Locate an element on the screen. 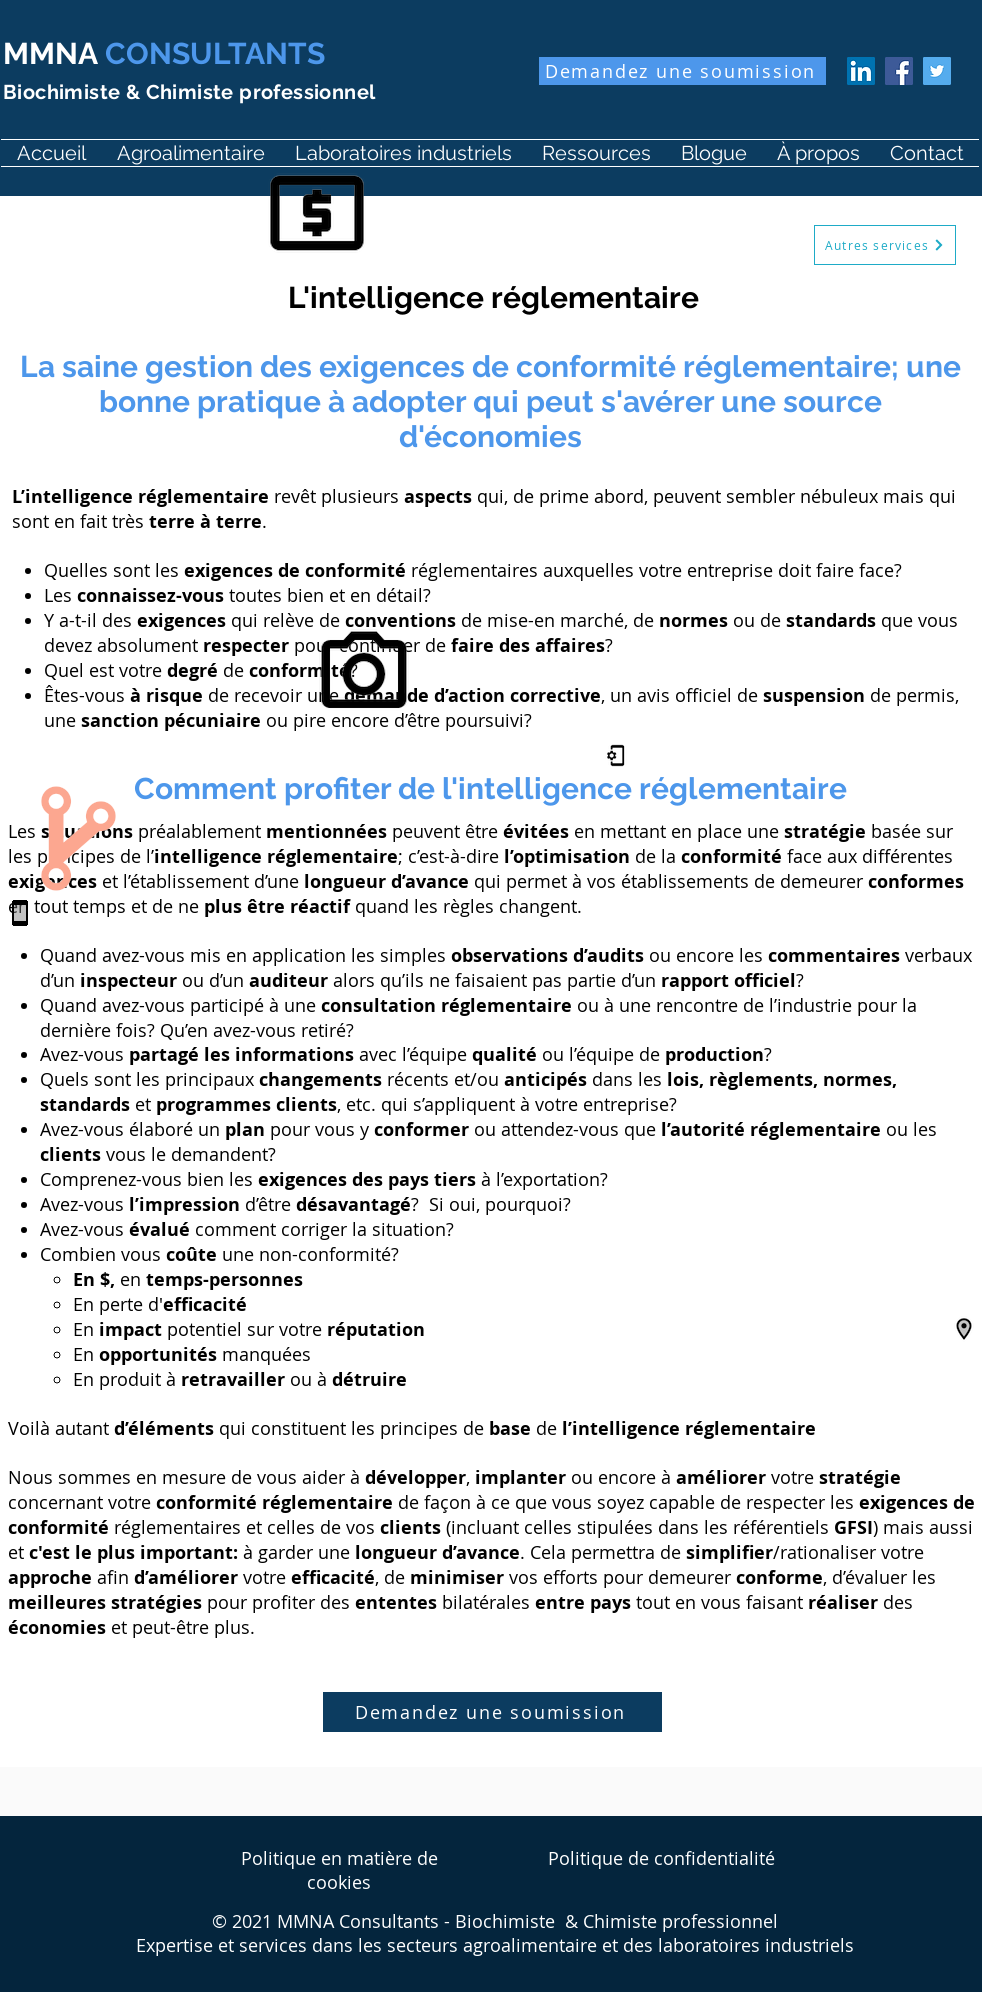 The image size is (982, 1992). configure device connection settings is located at coordinates (615, 755).